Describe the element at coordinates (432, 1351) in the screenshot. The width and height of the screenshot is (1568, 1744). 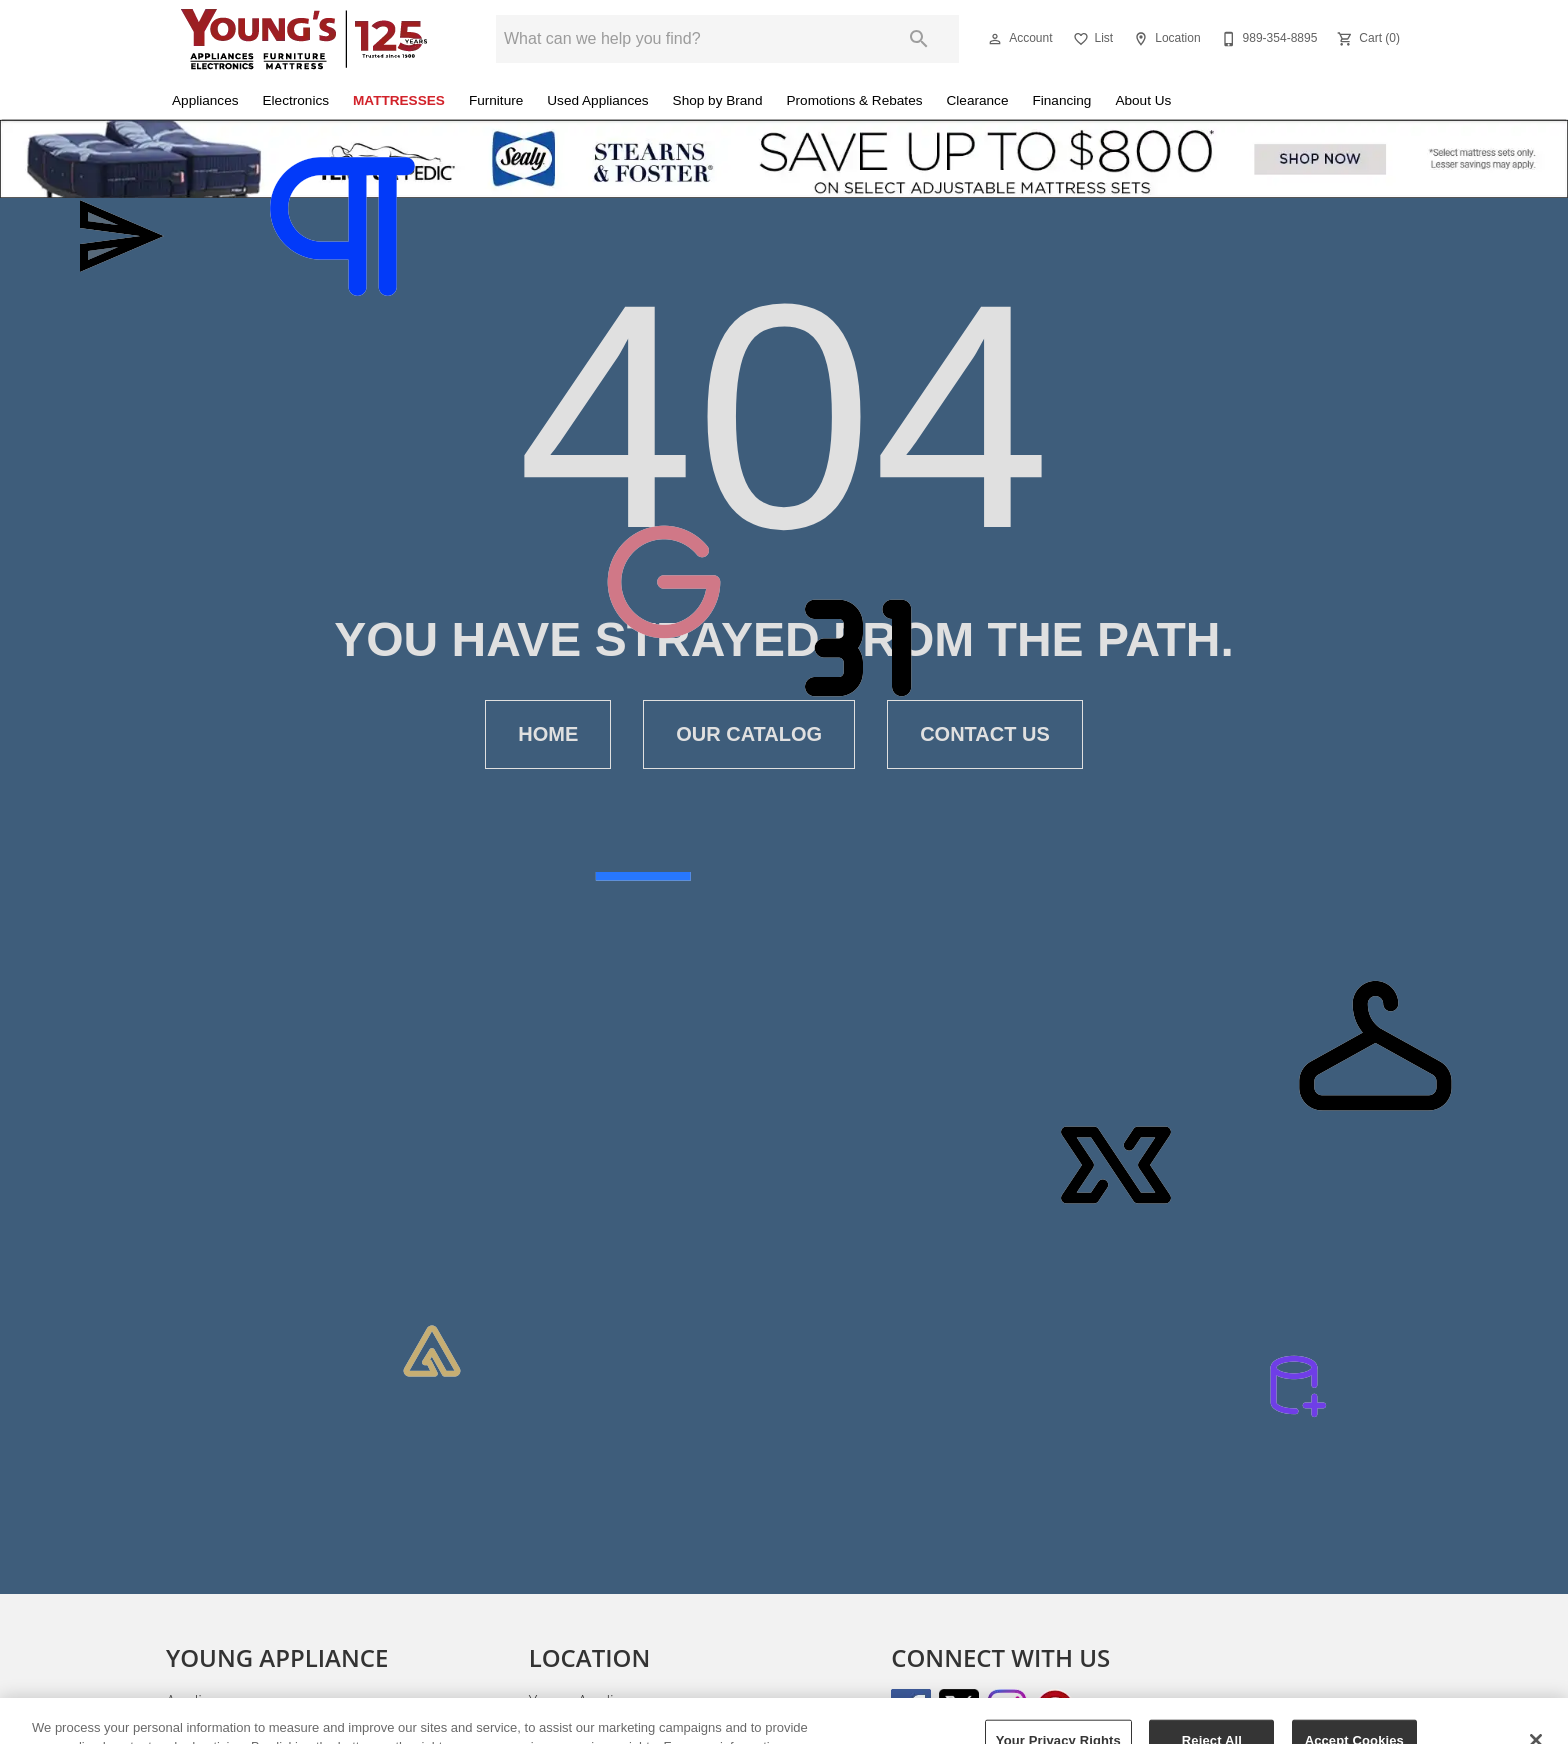
I see `Adobe brand logo` at that location.